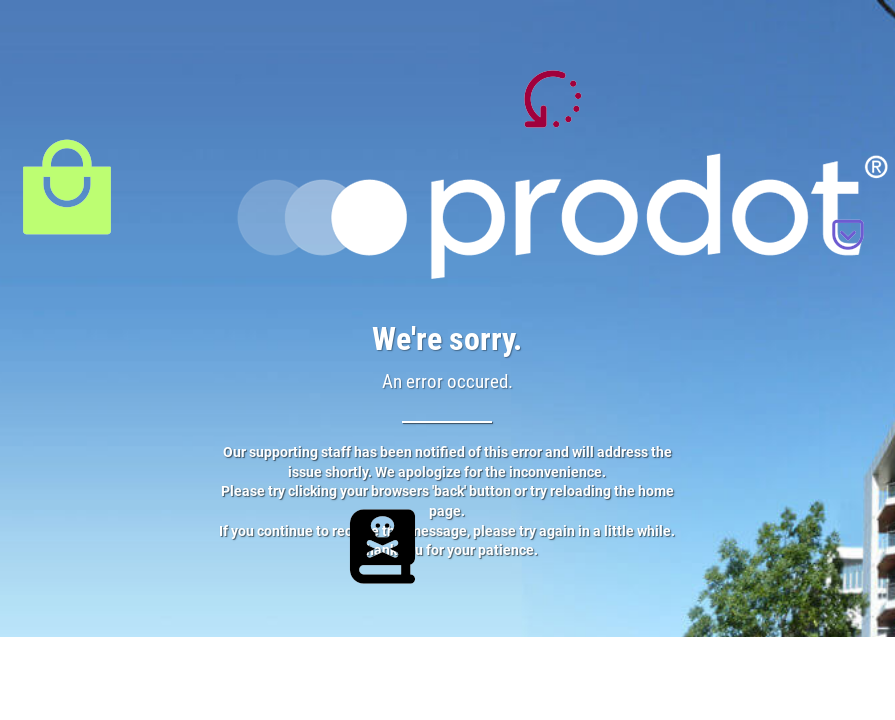 The width and height of the screenshot is (895, 720). I want to click on save to pocket, so click(848, 234).